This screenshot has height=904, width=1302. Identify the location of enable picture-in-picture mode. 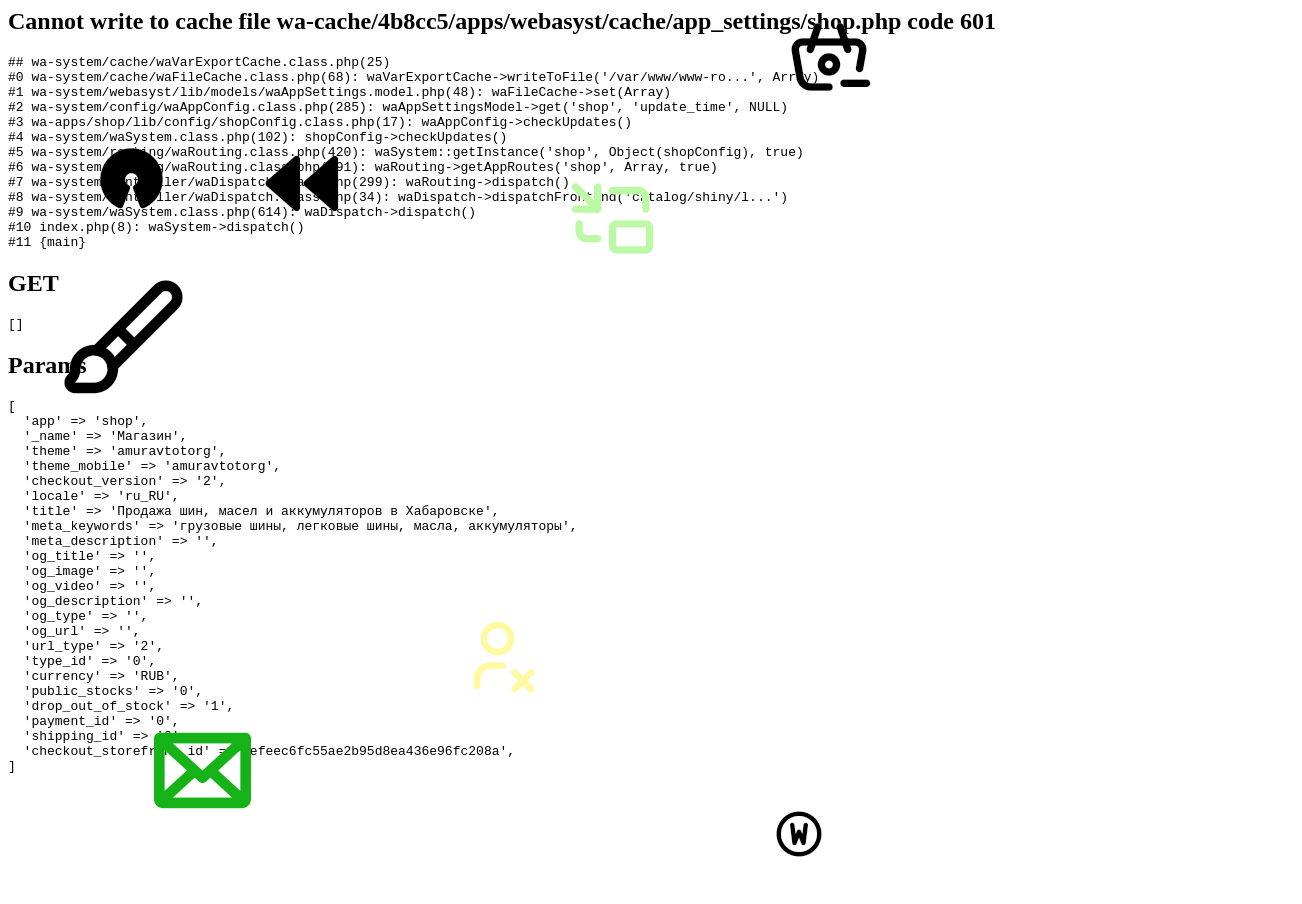
(612, 216).